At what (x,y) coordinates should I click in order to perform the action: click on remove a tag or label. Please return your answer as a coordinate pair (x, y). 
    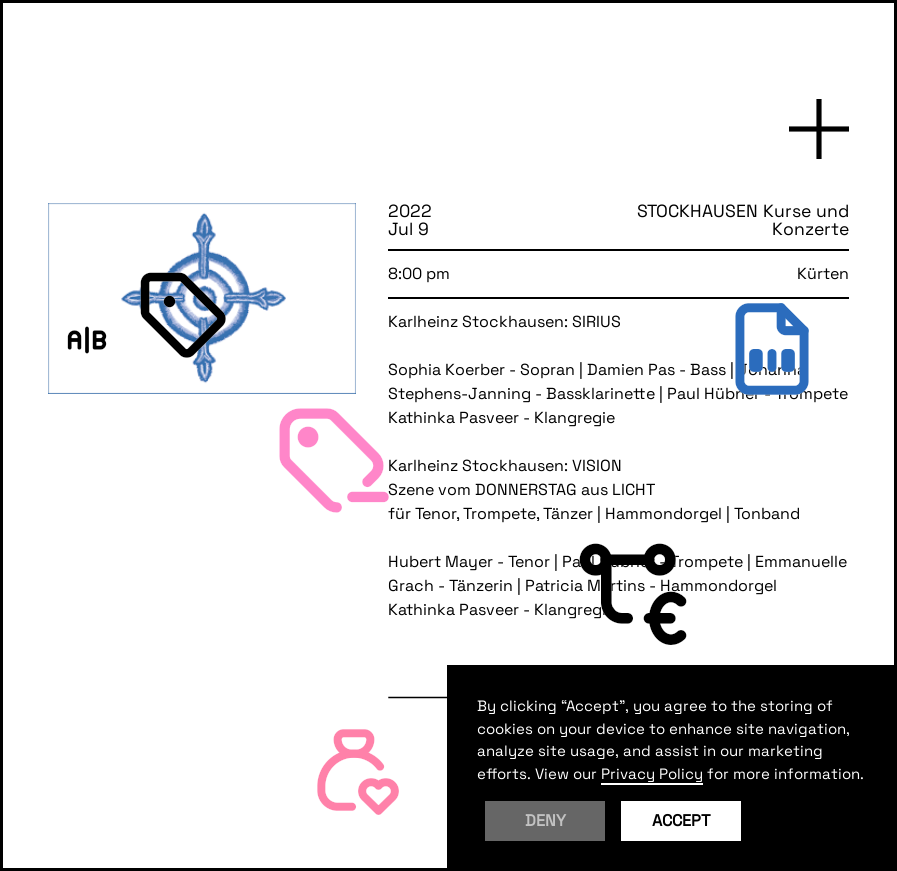
    Looking at the image, I should click on (331, 460).